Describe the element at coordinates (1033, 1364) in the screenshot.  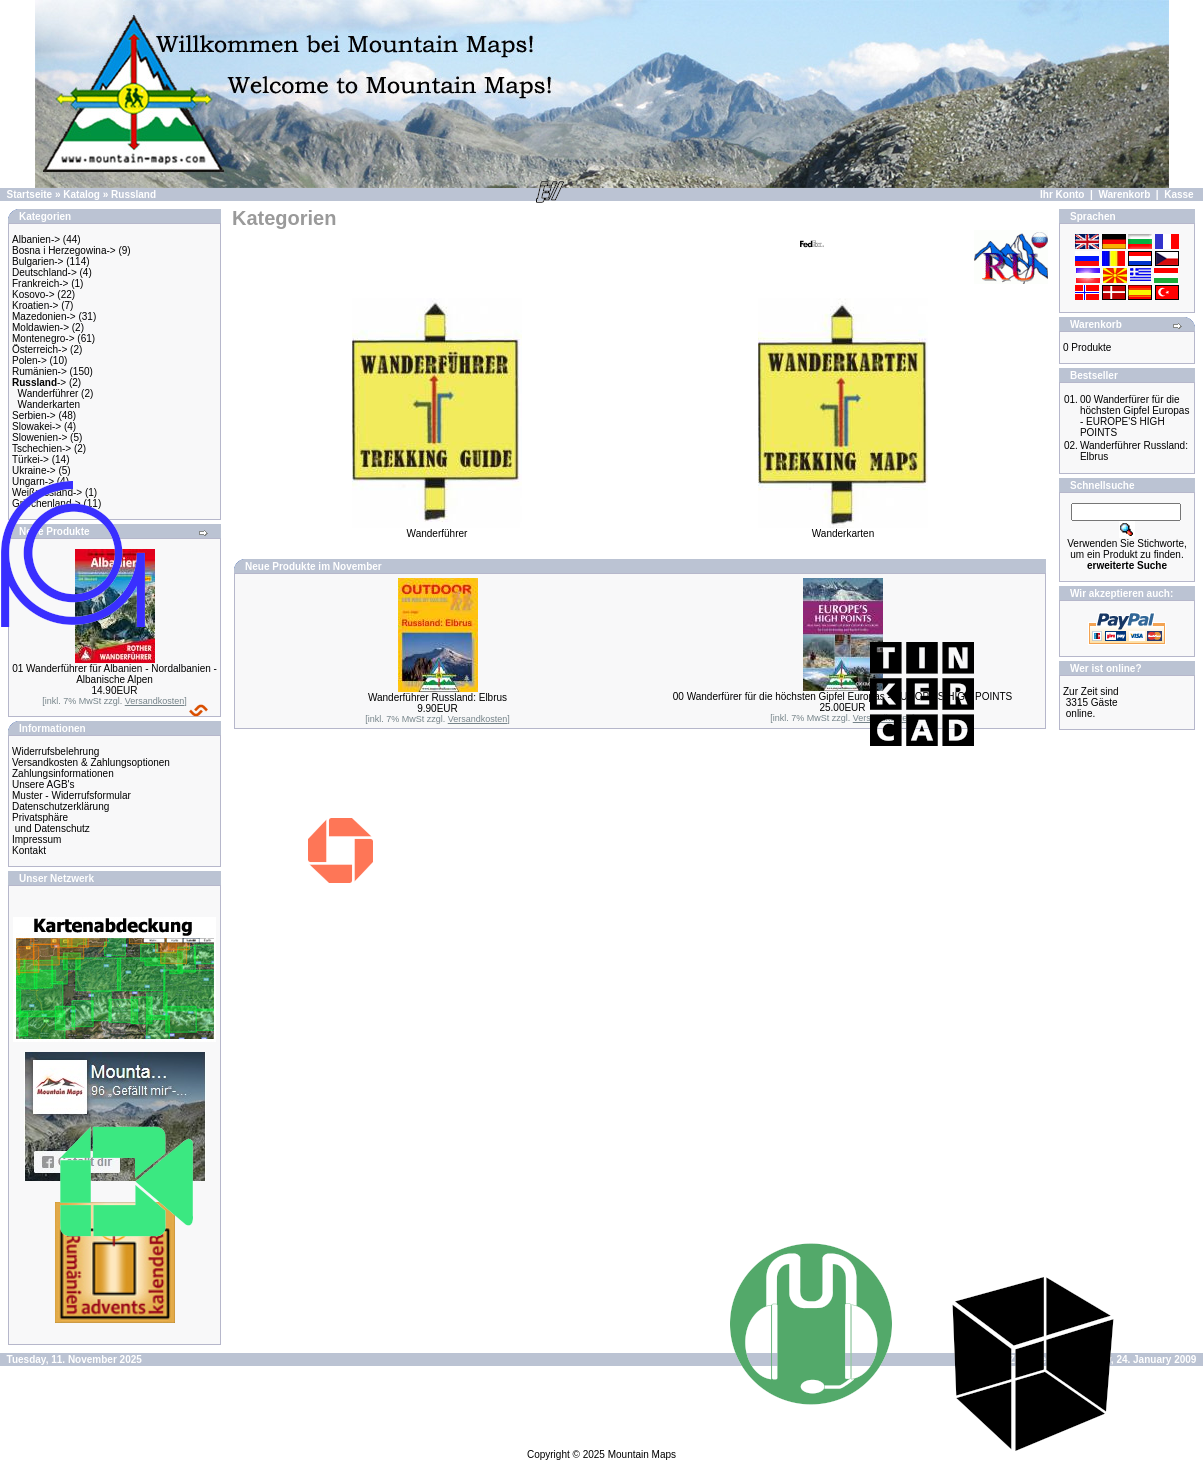
I see `gtk toolkit logo` at that location.